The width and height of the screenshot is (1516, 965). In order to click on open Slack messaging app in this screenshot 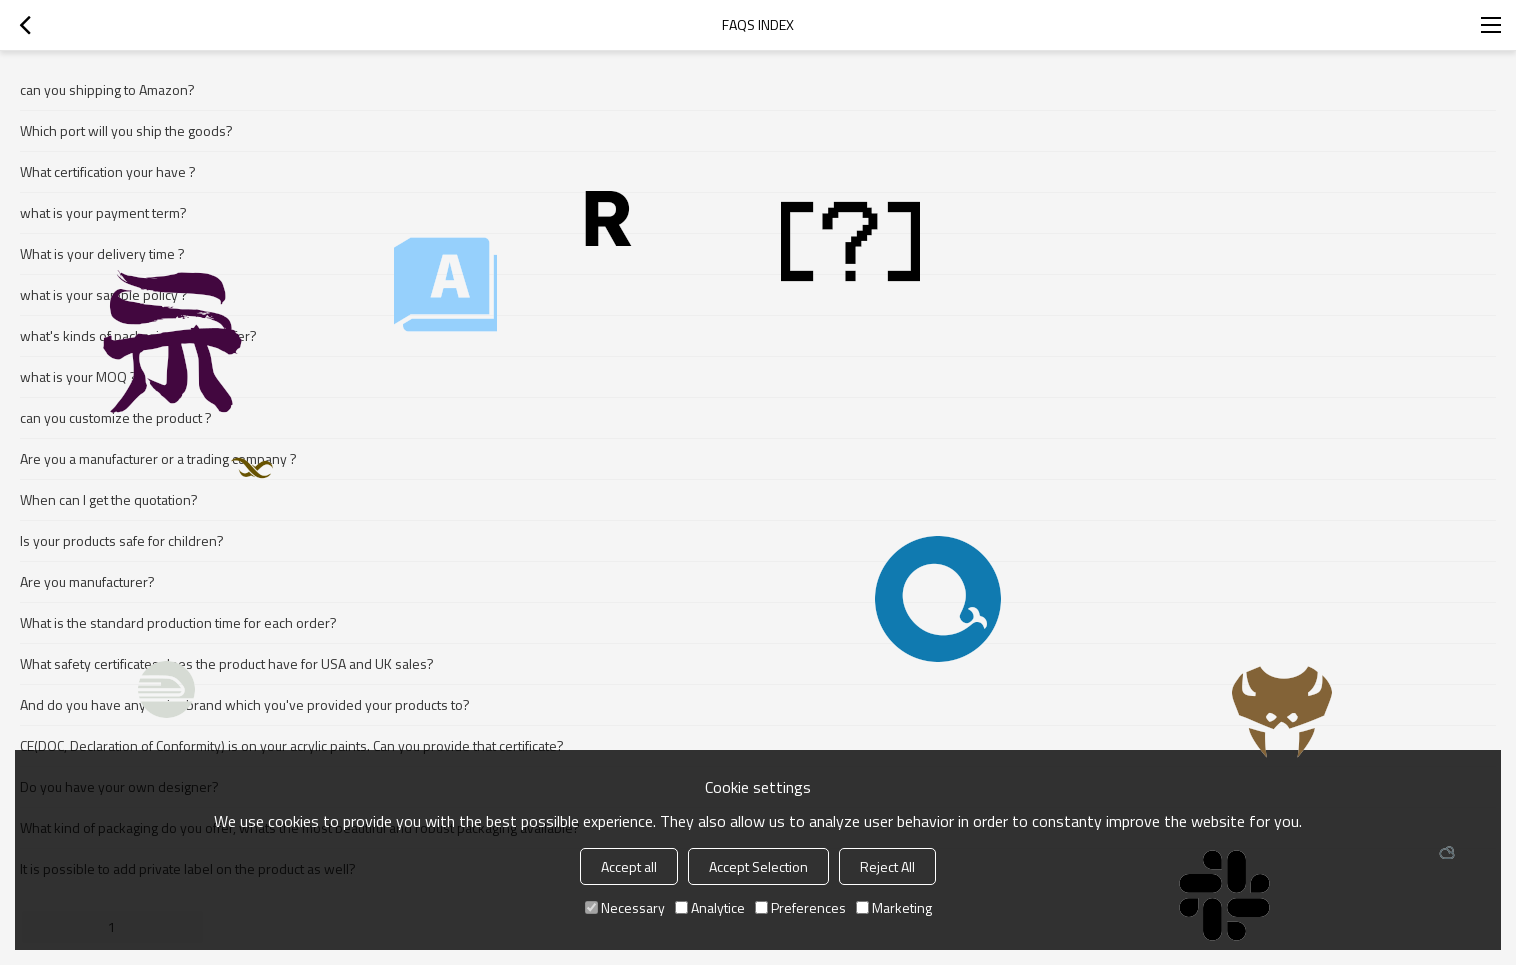, I will do `click(1224, 895)`.